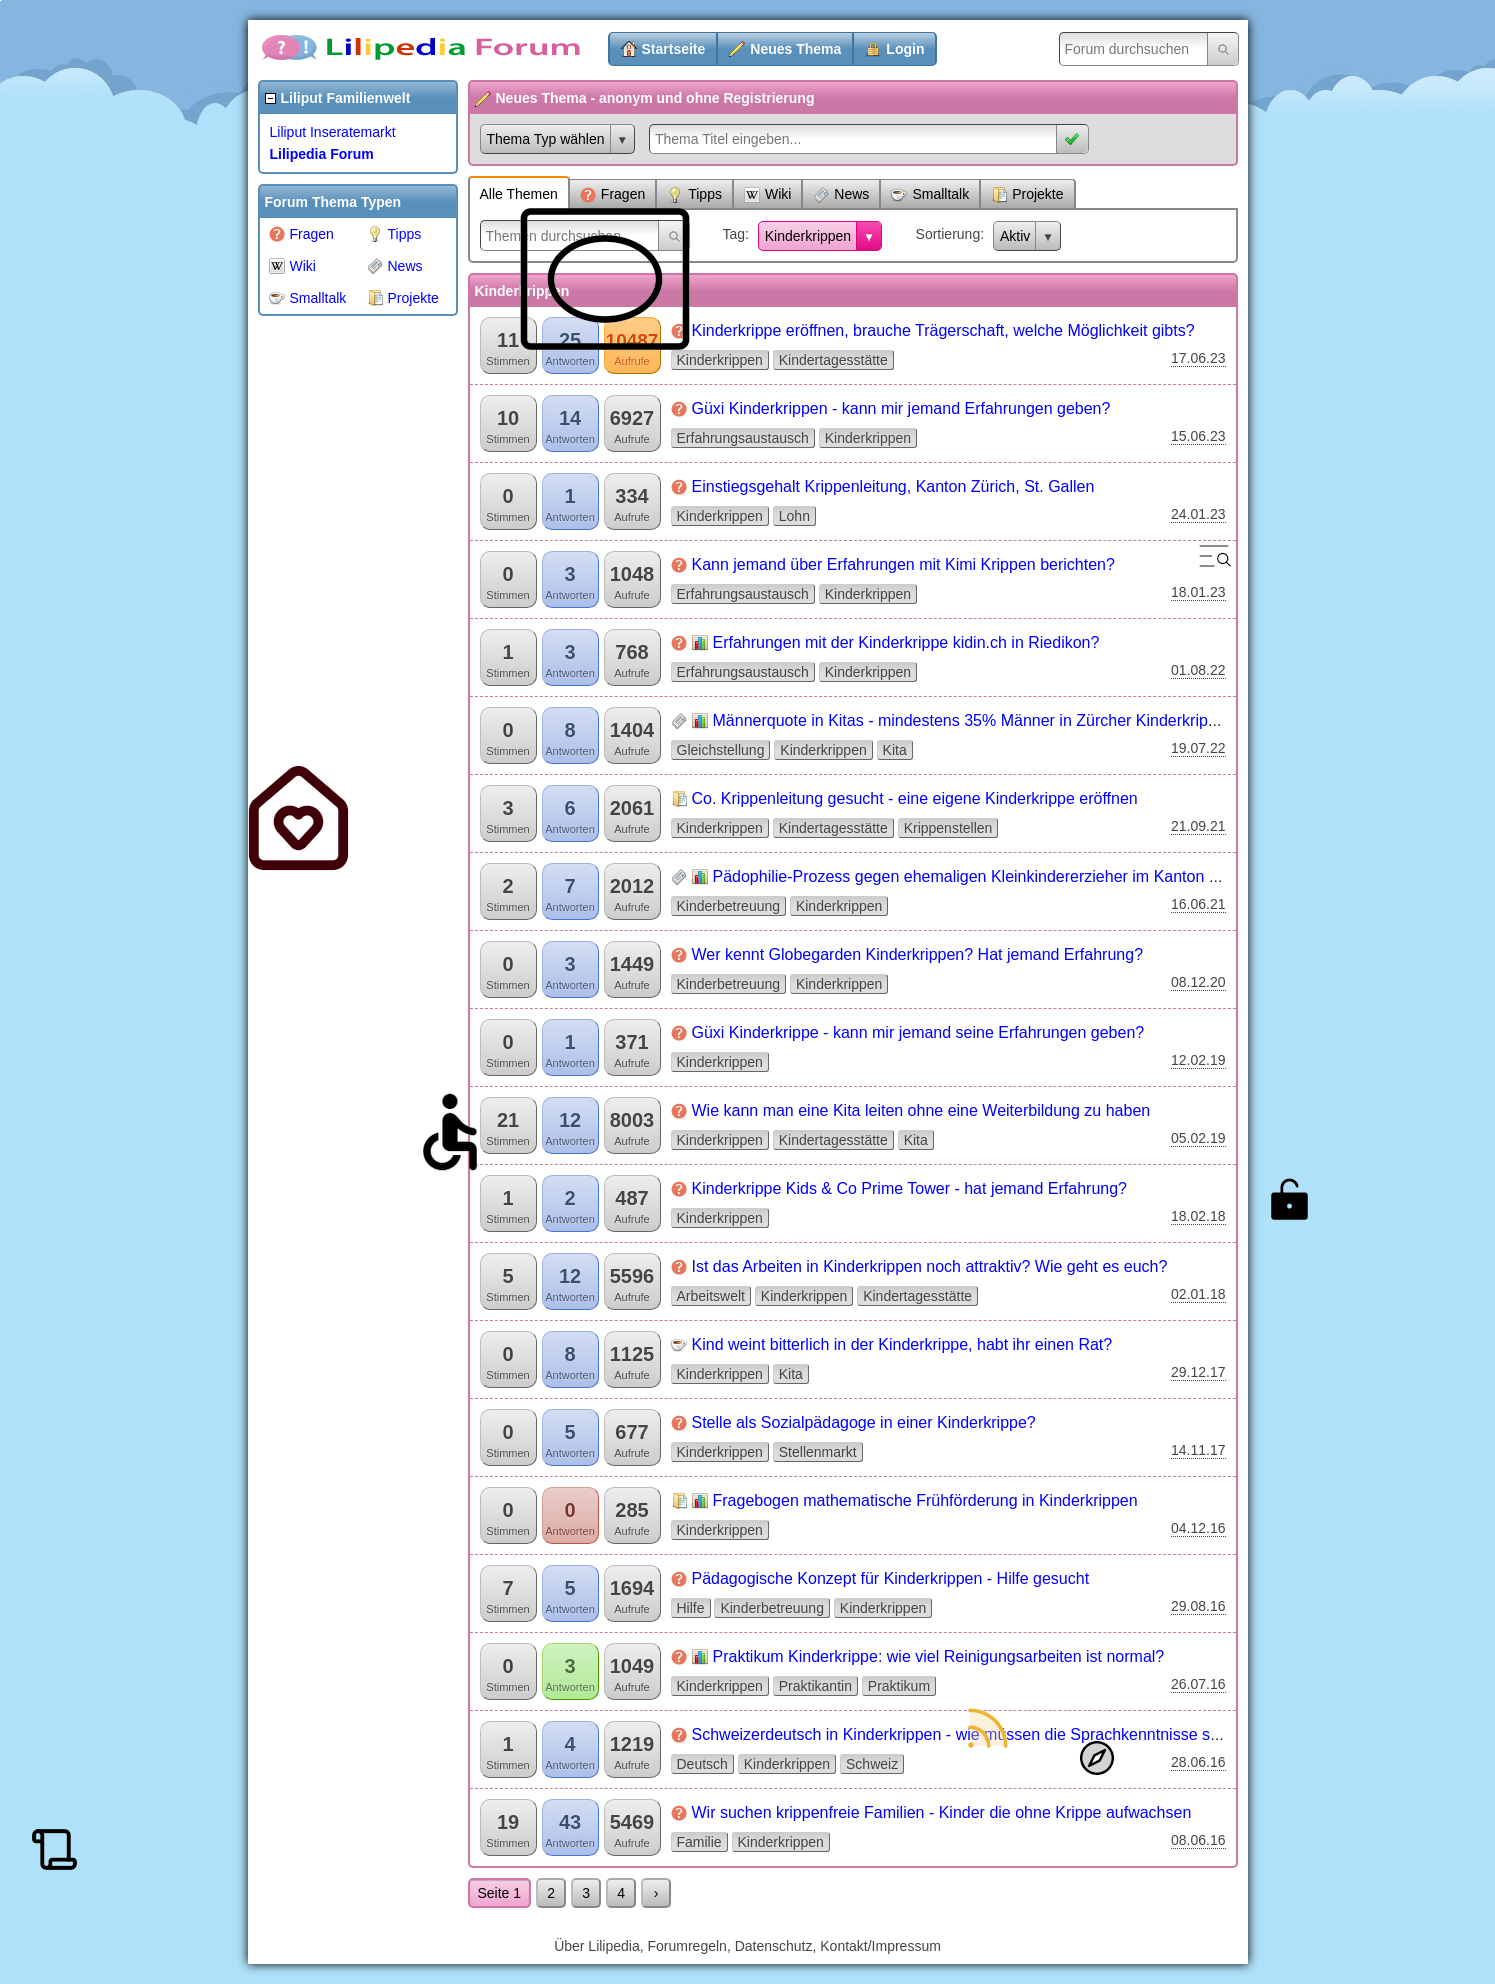 This screenshot has height=1984, width=1495. What do you see at coordinates (1097, 1758) in the screenshot?
I see `access navigation or directions` at bounding box center [1097, 1758].